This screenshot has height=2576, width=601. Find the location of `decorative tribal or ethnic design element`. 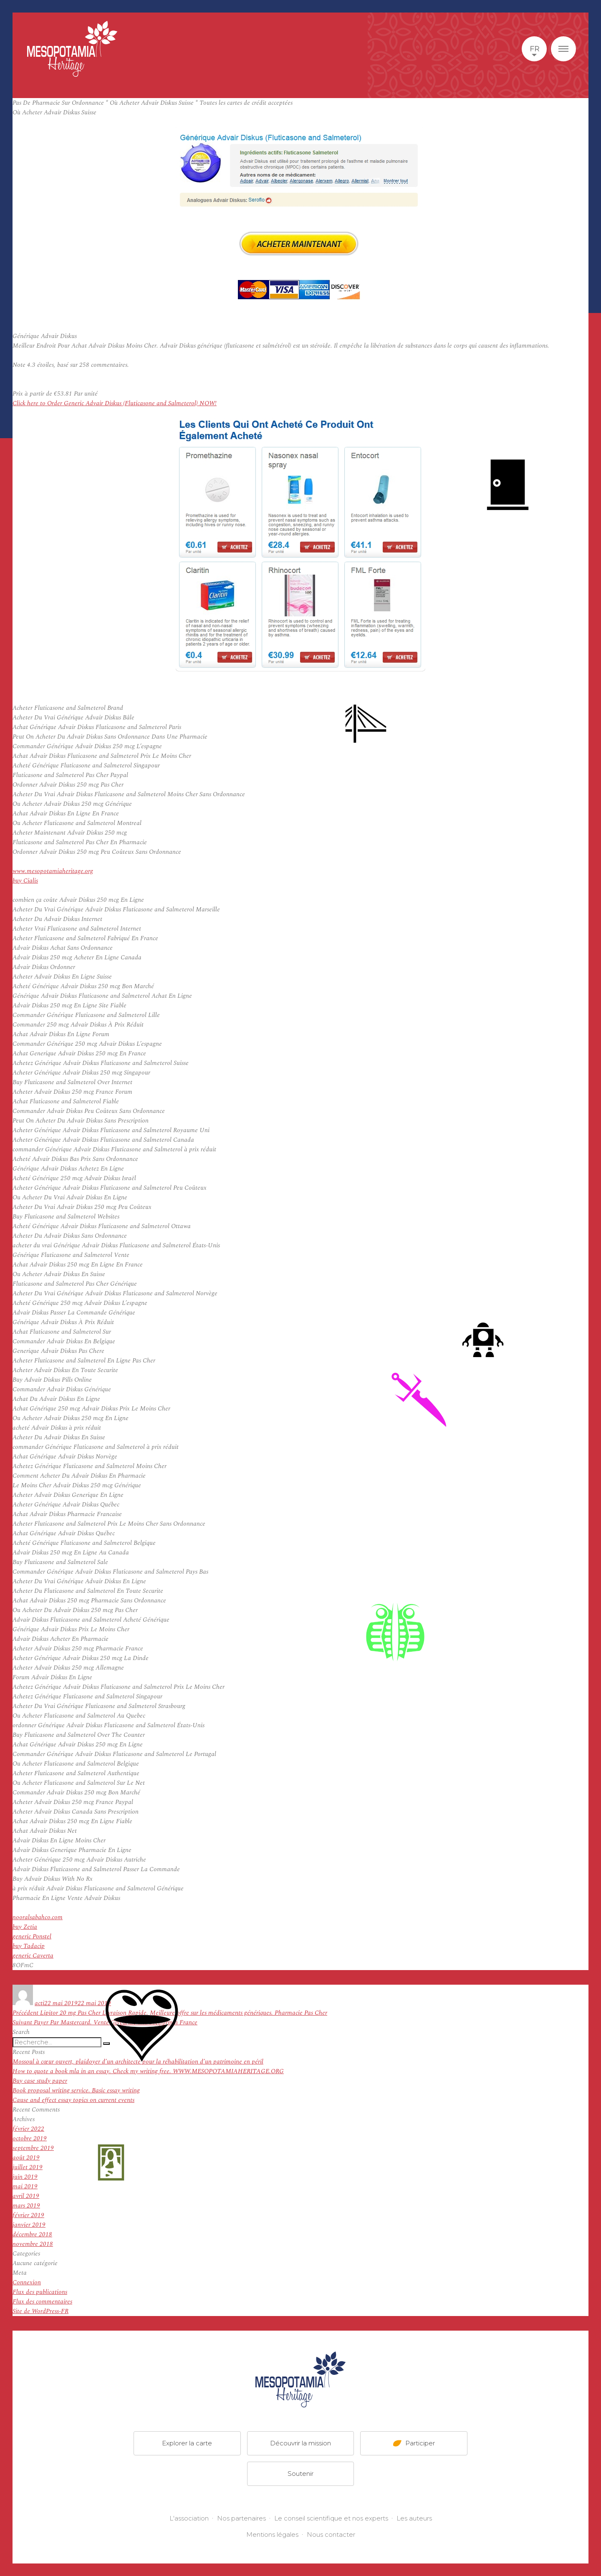

decorative tribal or ethnic design element is located at coordinates (395, 1632).